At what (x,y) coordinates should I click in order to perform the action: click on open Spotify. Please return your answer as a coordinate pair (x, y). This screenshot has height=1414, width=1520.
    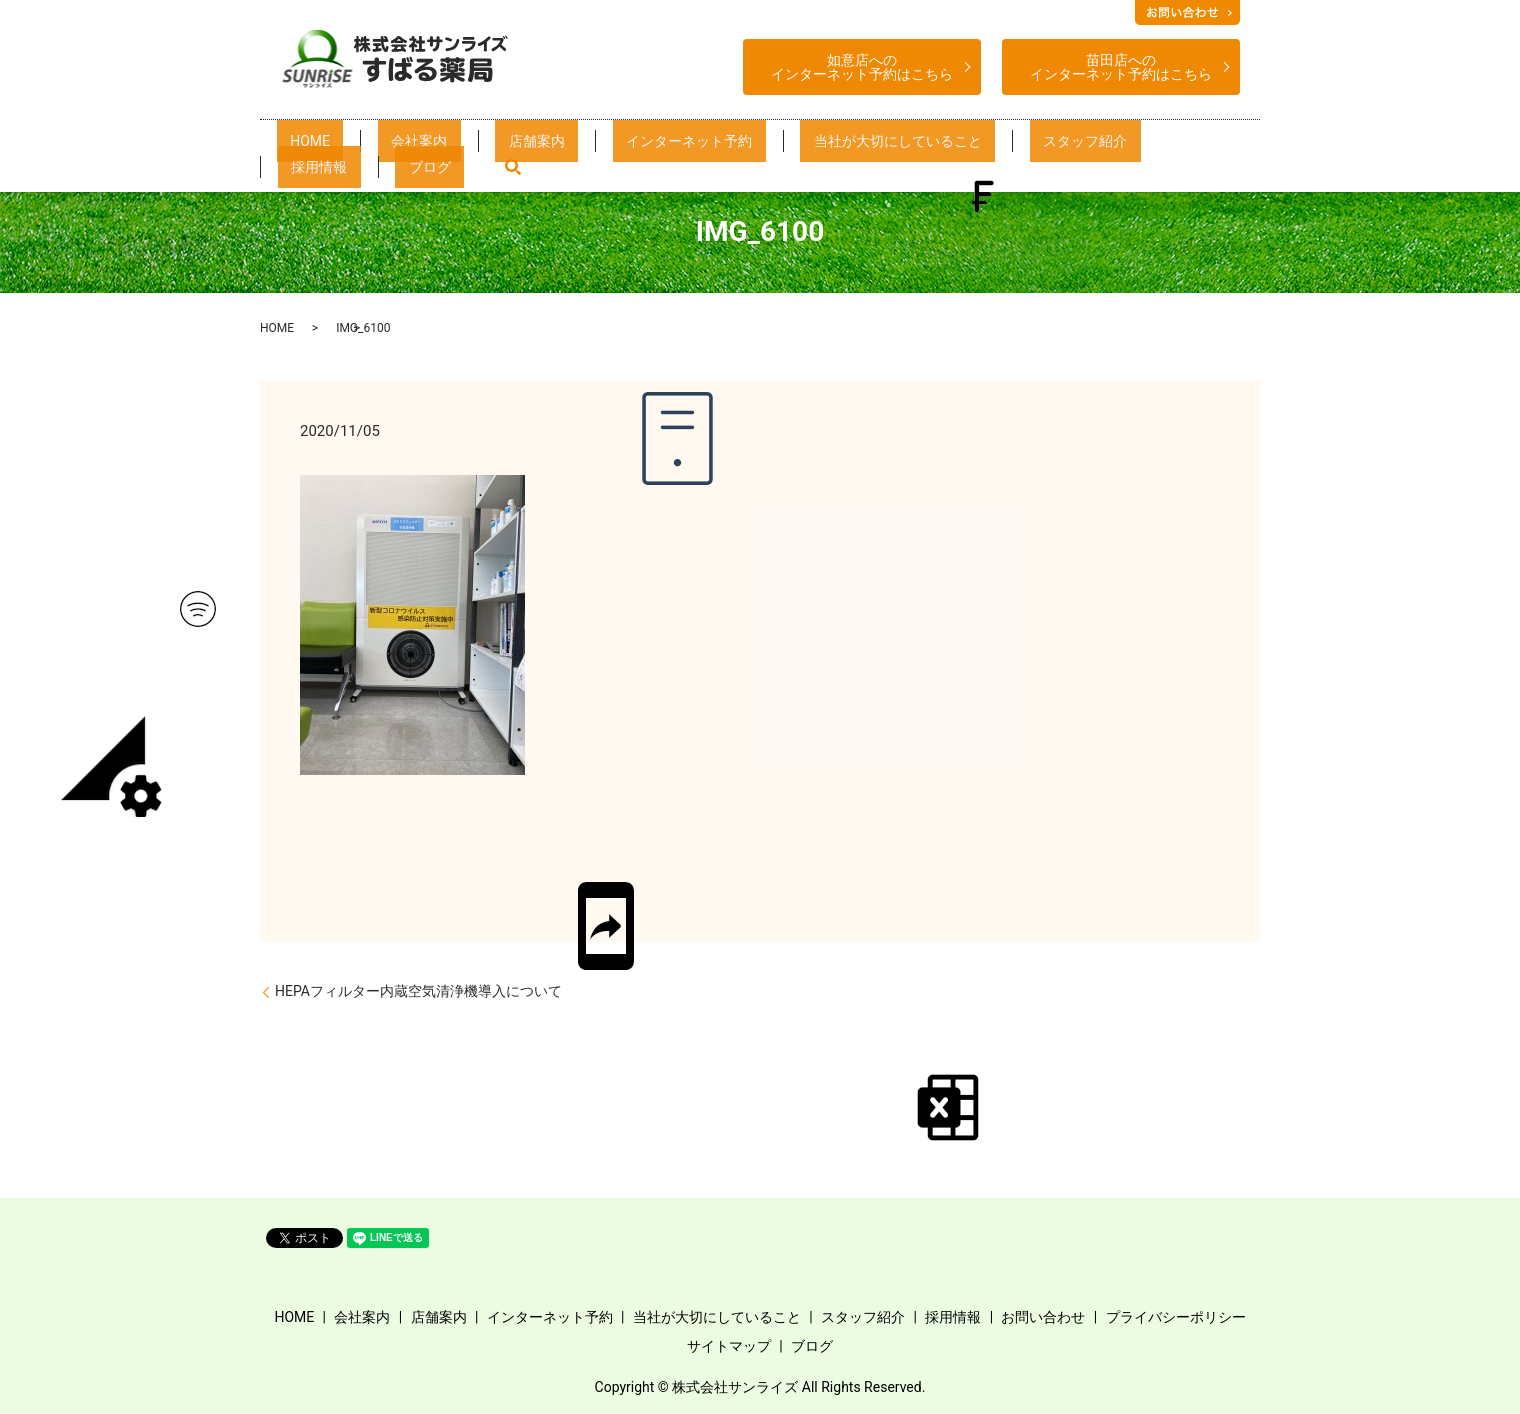
    Looking at the image, I should click on (198, 609).